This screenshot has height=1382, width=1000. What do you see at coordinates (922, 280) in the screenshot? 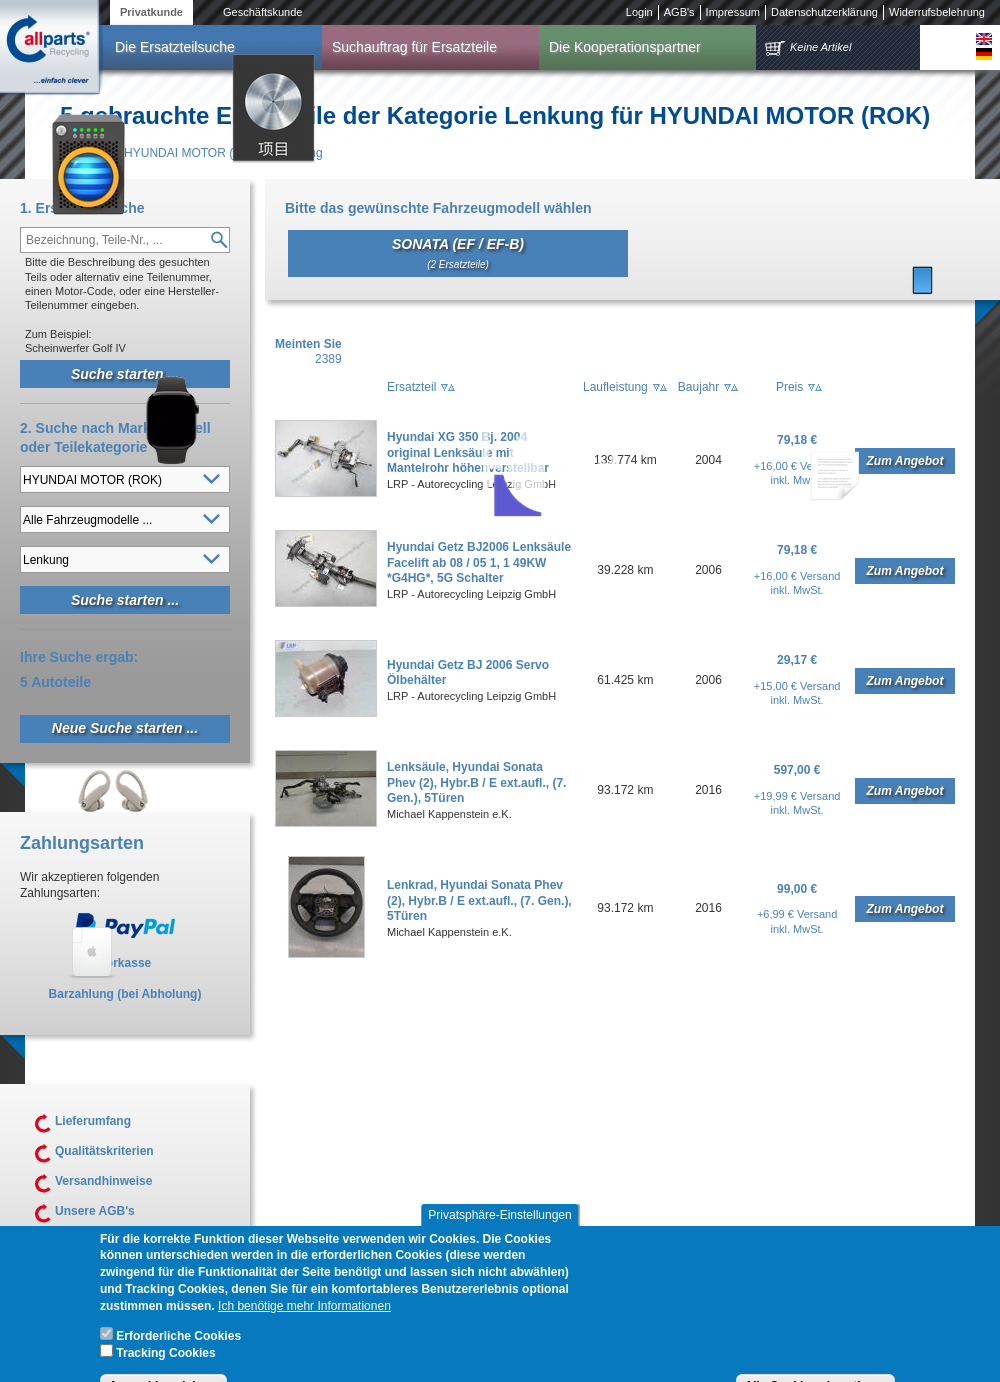
I see `iPad Air M2 device icon` at bounding box center [922, 280].